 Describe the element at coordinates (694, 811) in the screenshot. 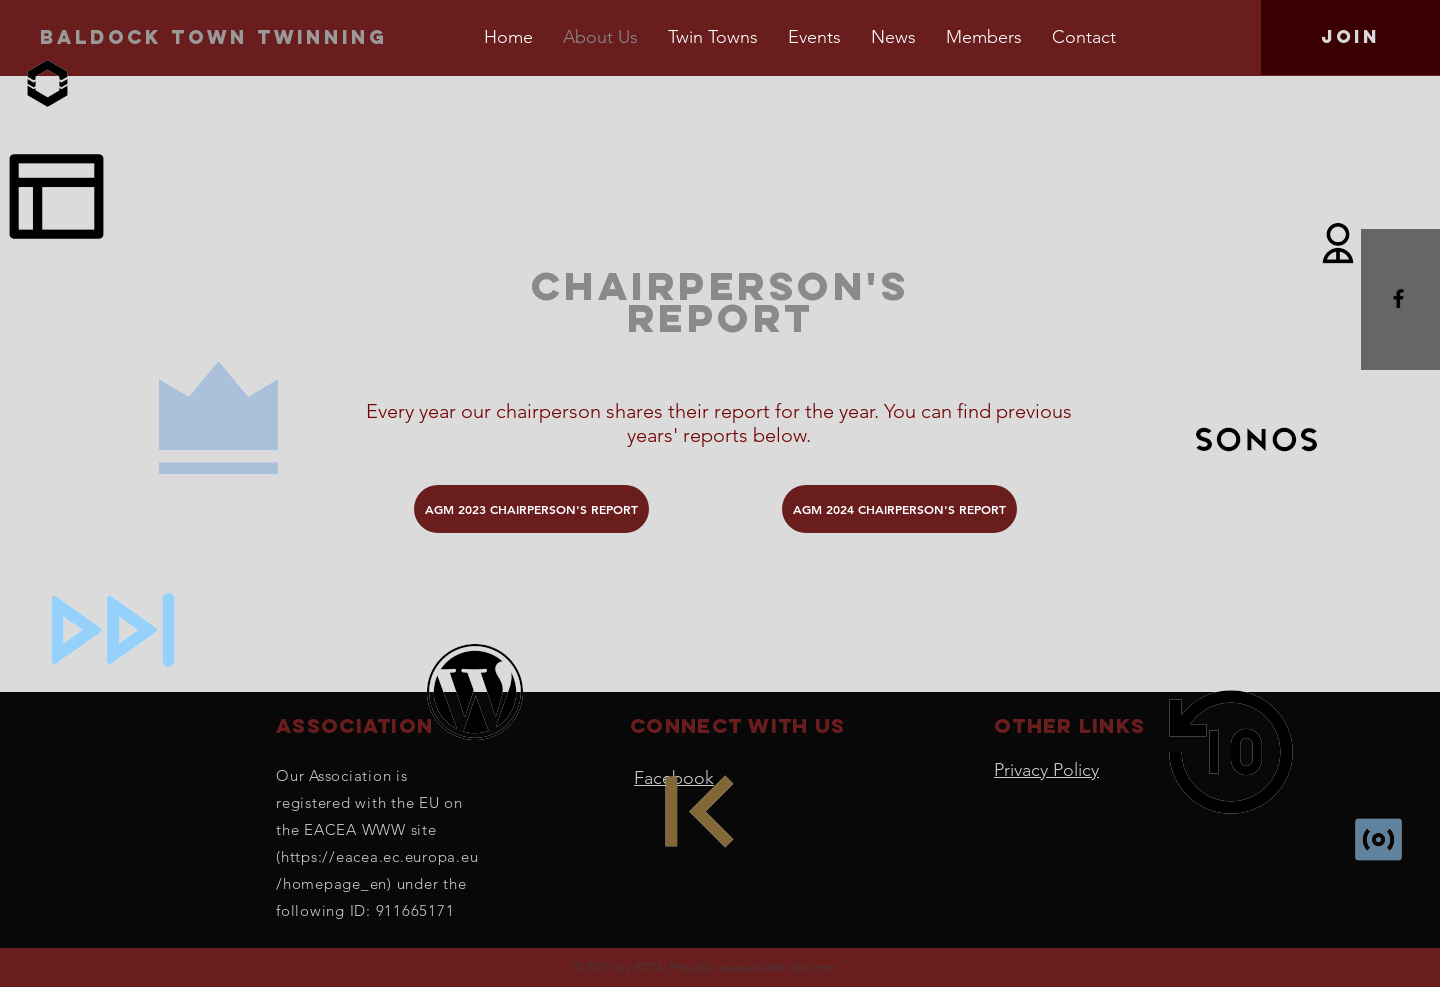

I see `skip to previous track` at that location.